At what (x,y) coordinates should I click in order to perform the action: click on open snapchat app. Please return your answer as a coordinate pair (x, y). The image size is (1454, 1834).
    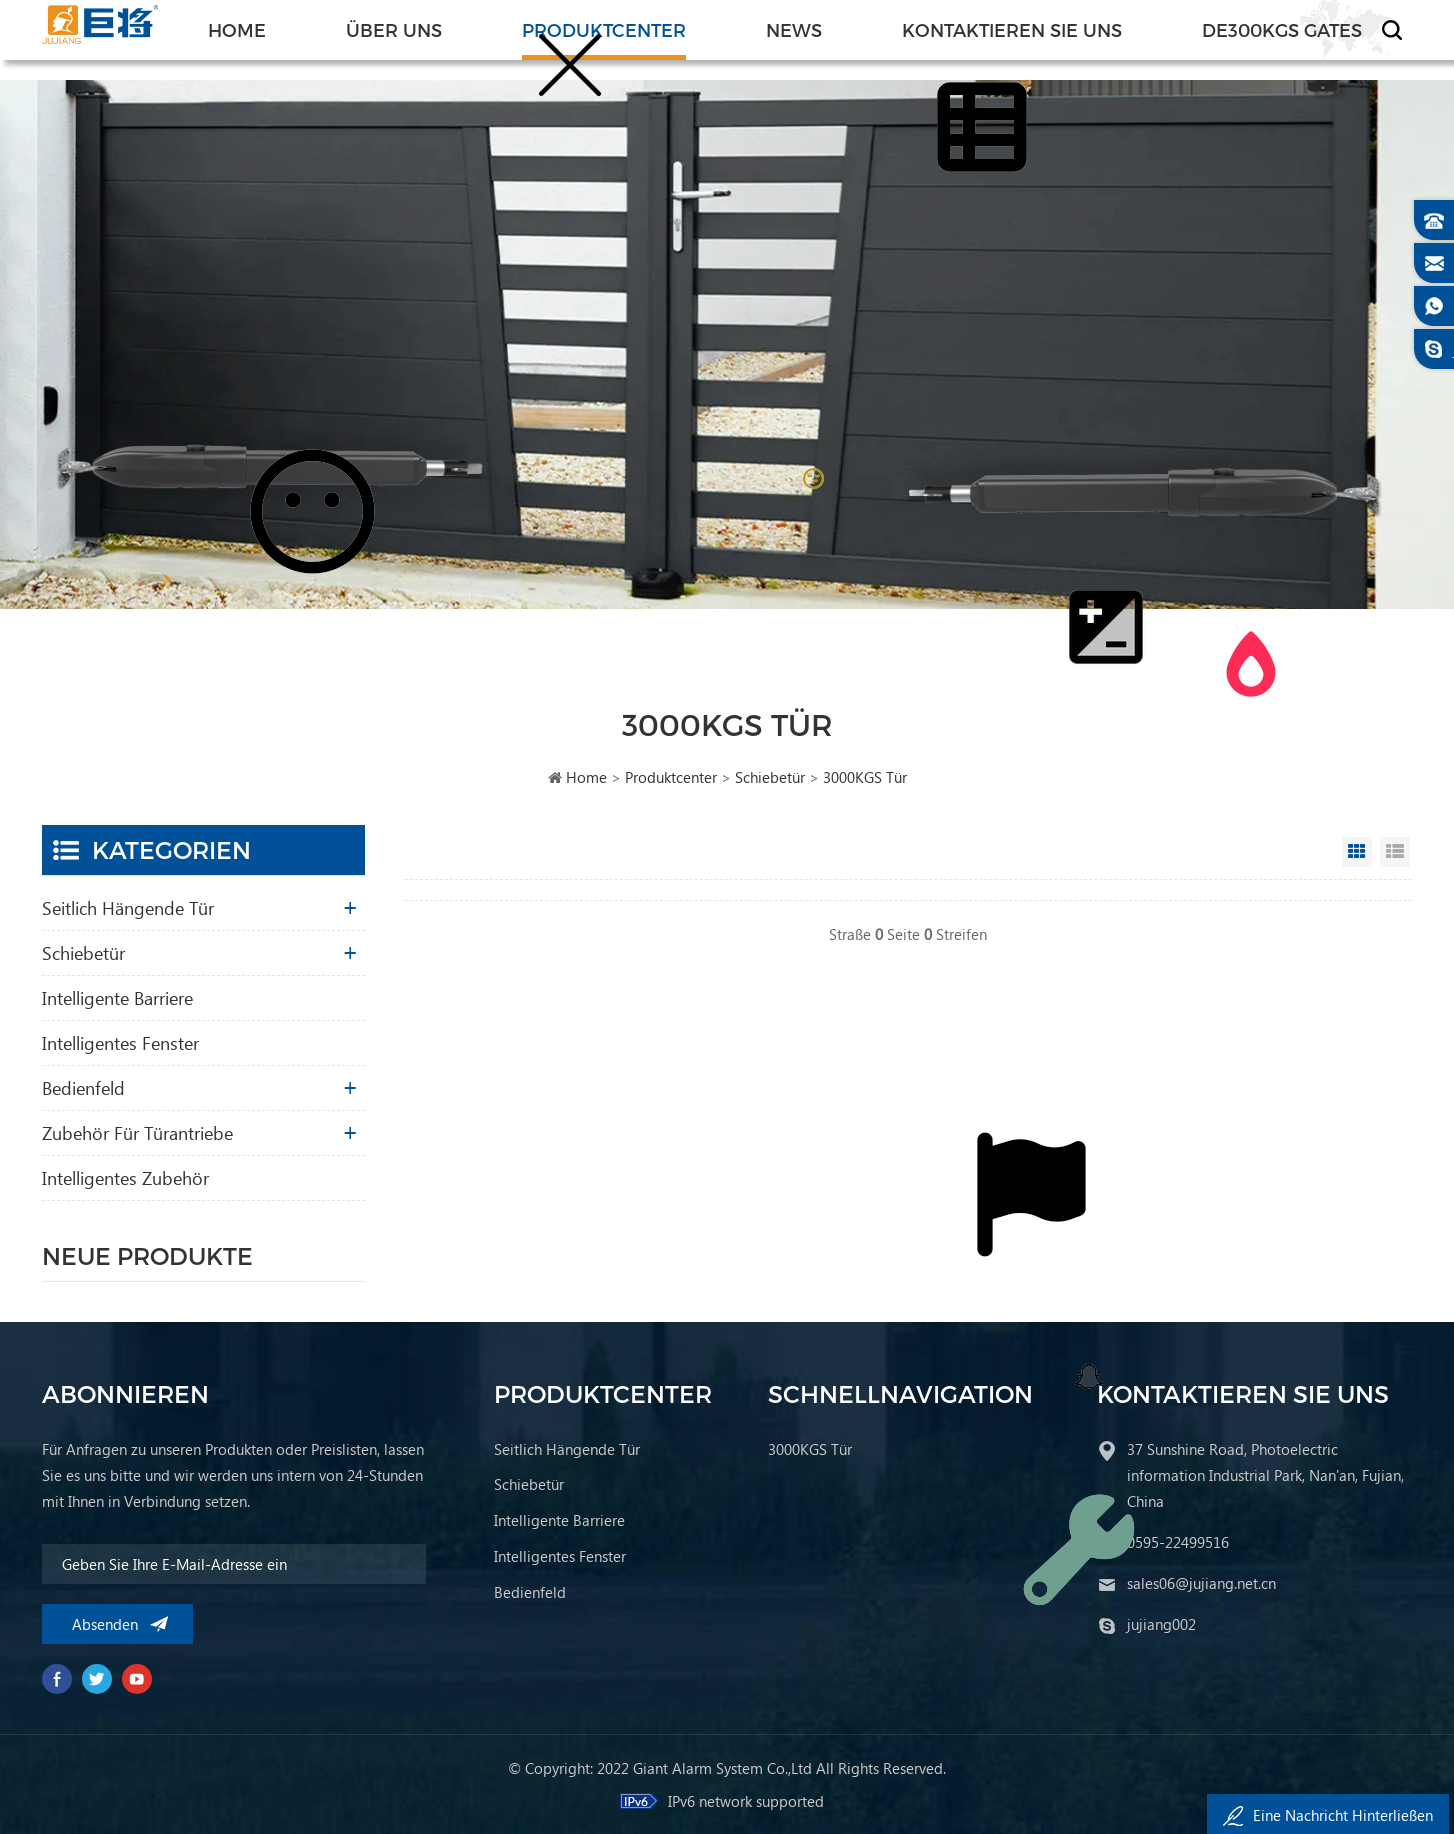
    Looking at the image, I should click on (1089, 1377).